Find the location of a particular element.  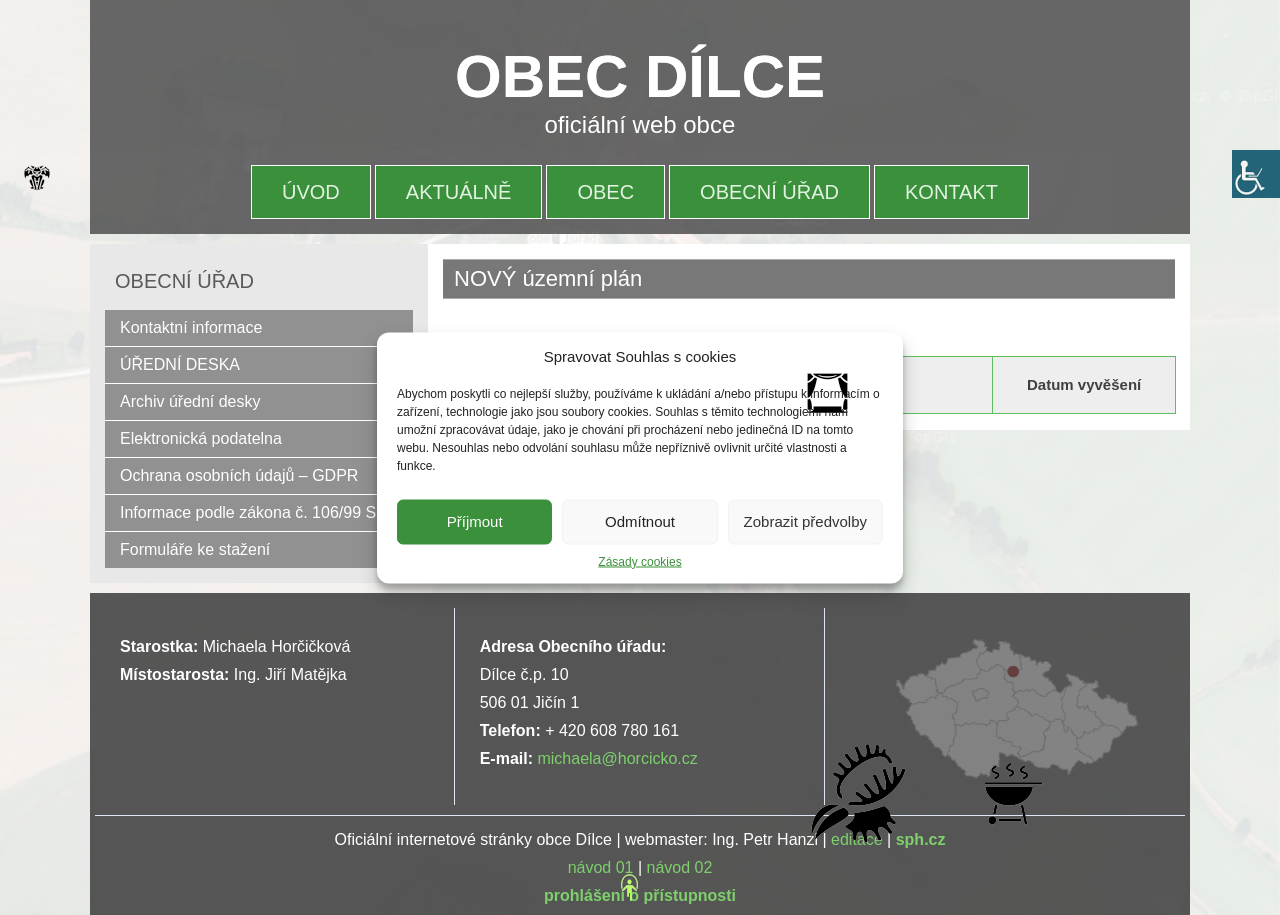

access theater or entertainment content is located at coordinates (827, 393).